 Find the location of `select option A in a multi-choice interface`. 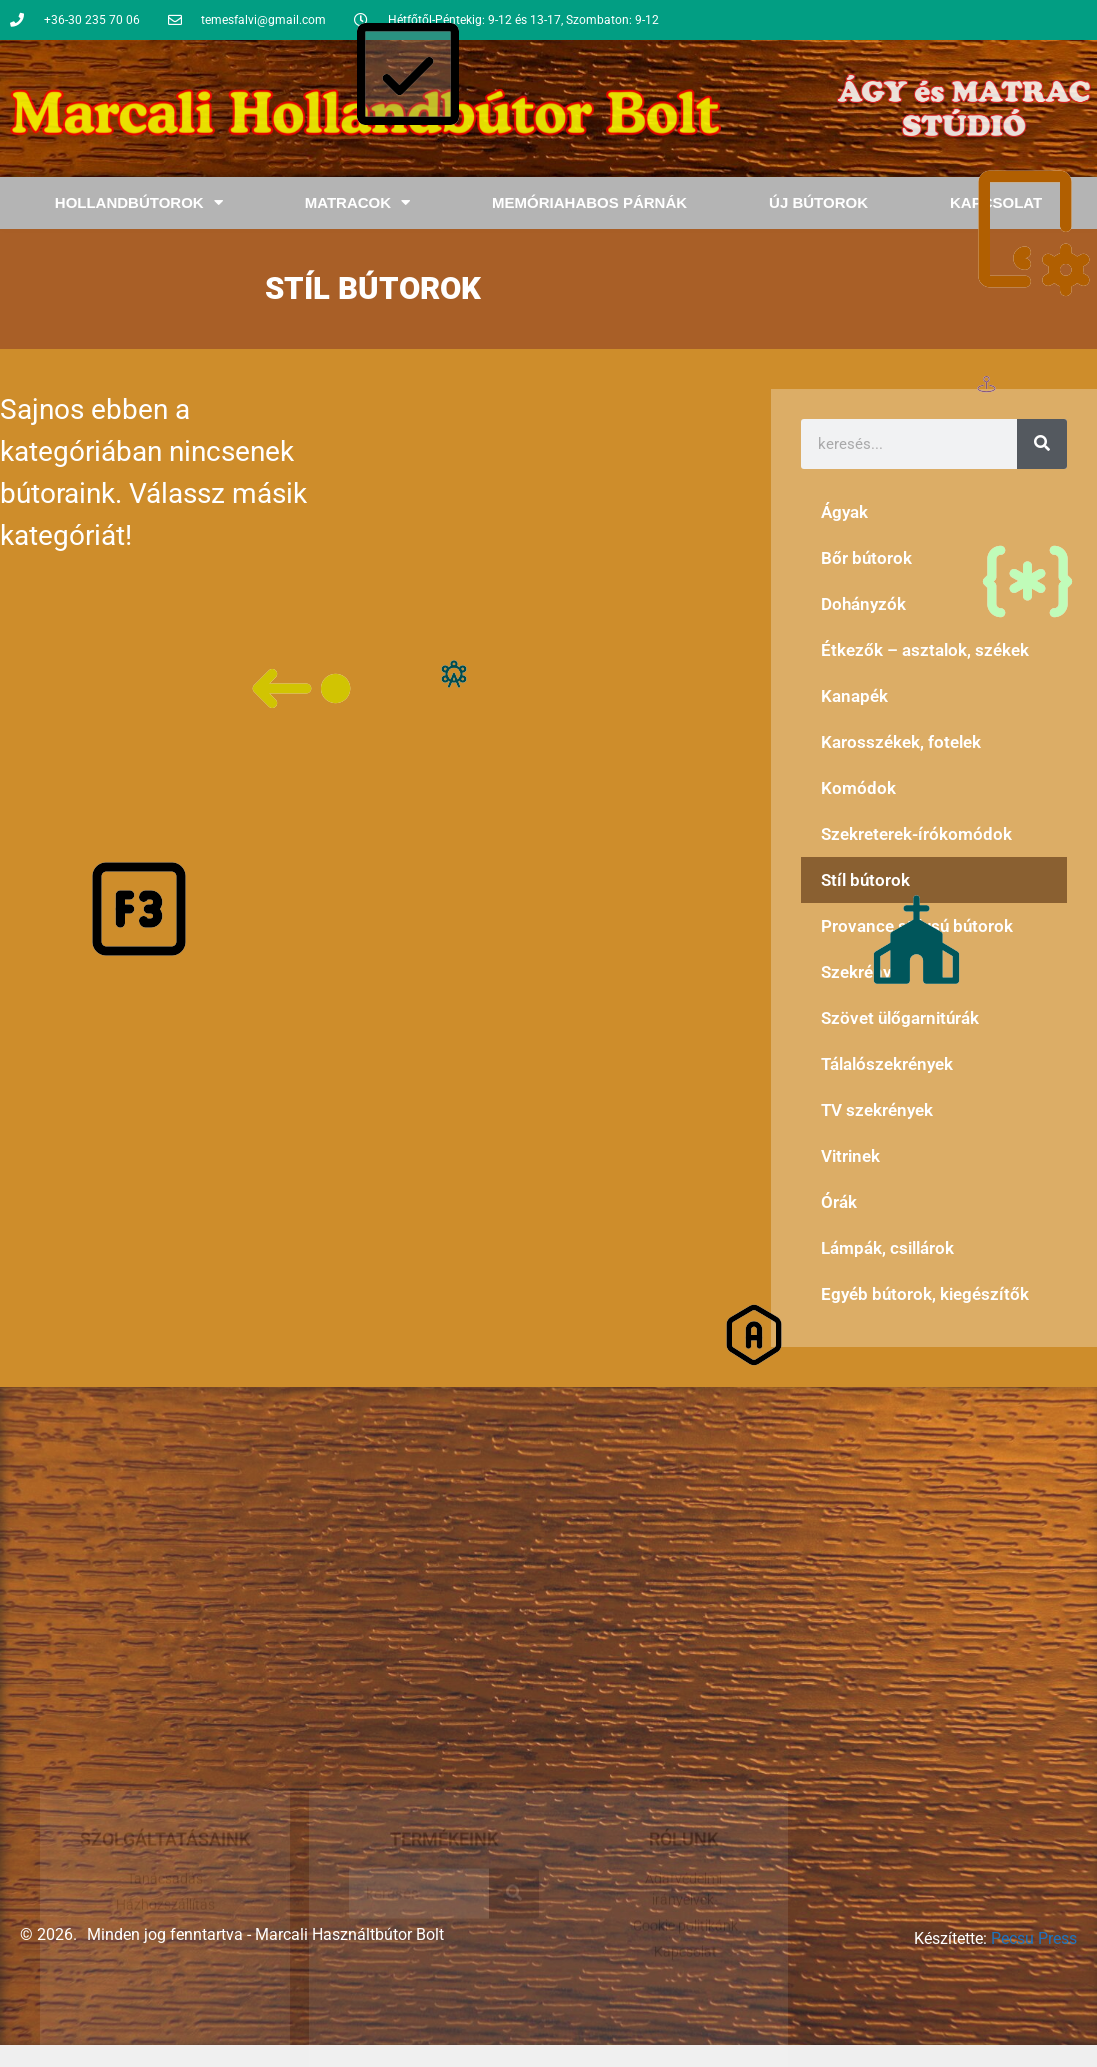

select option A in a multi-choice interface is located at coordinates (754, 1335).